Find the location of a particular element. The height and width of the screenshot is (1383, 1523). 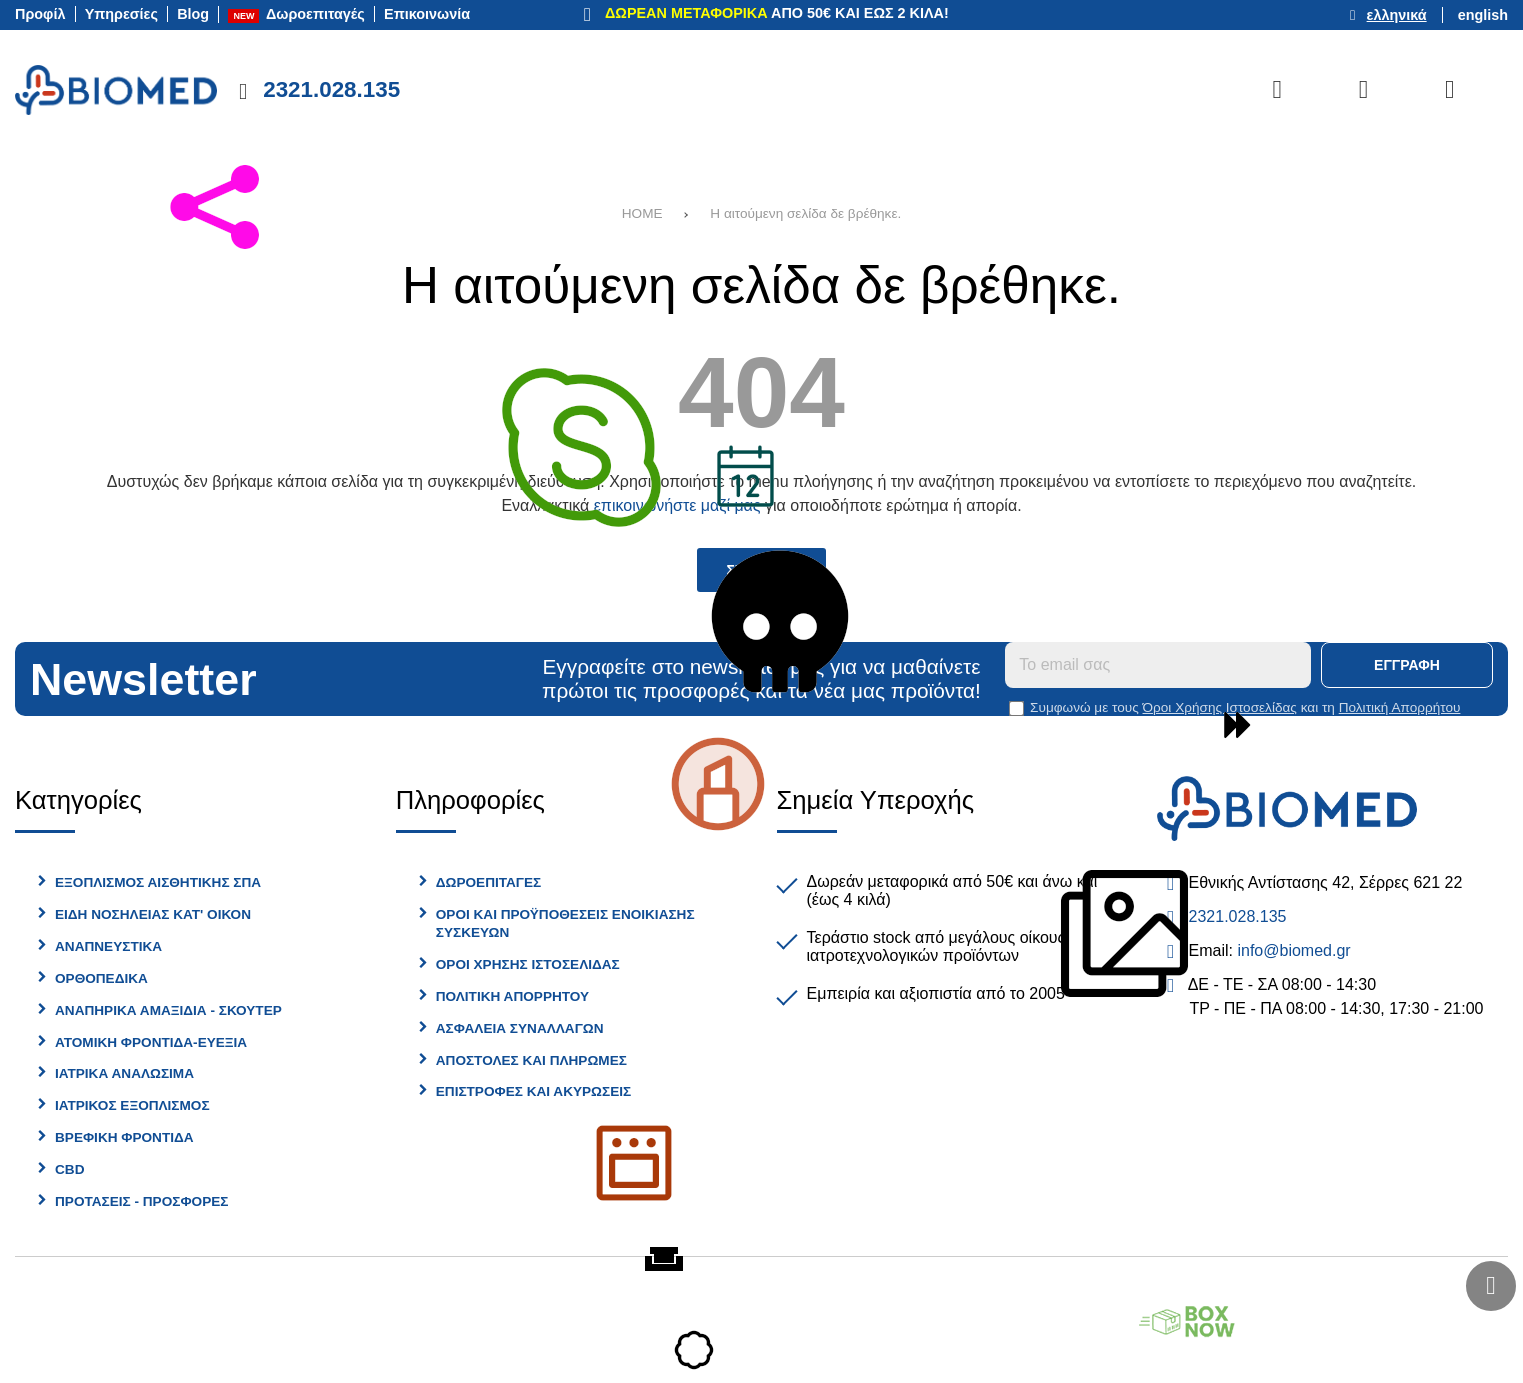

share content with others is located at coordinates (217, 207).